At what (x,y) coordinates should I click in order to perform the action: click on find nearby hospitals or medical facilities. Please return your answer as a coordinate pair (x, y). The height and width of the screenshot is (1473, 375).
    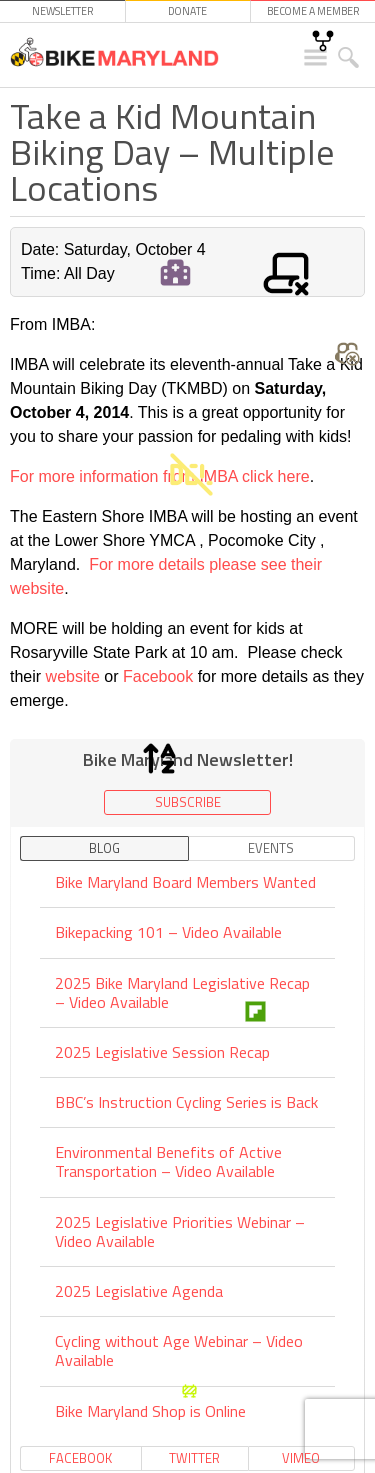
    Looking at the image, I should click on (175, 272).